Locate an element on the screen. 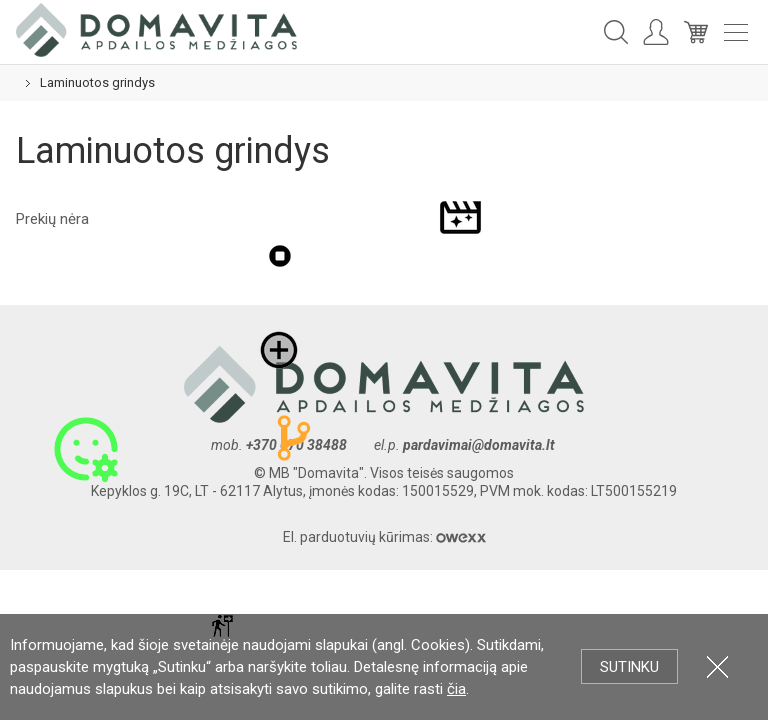 Image resolution: width=768 pixels, height=720 pixels. stop media playback is located at coordinates (280, 256).